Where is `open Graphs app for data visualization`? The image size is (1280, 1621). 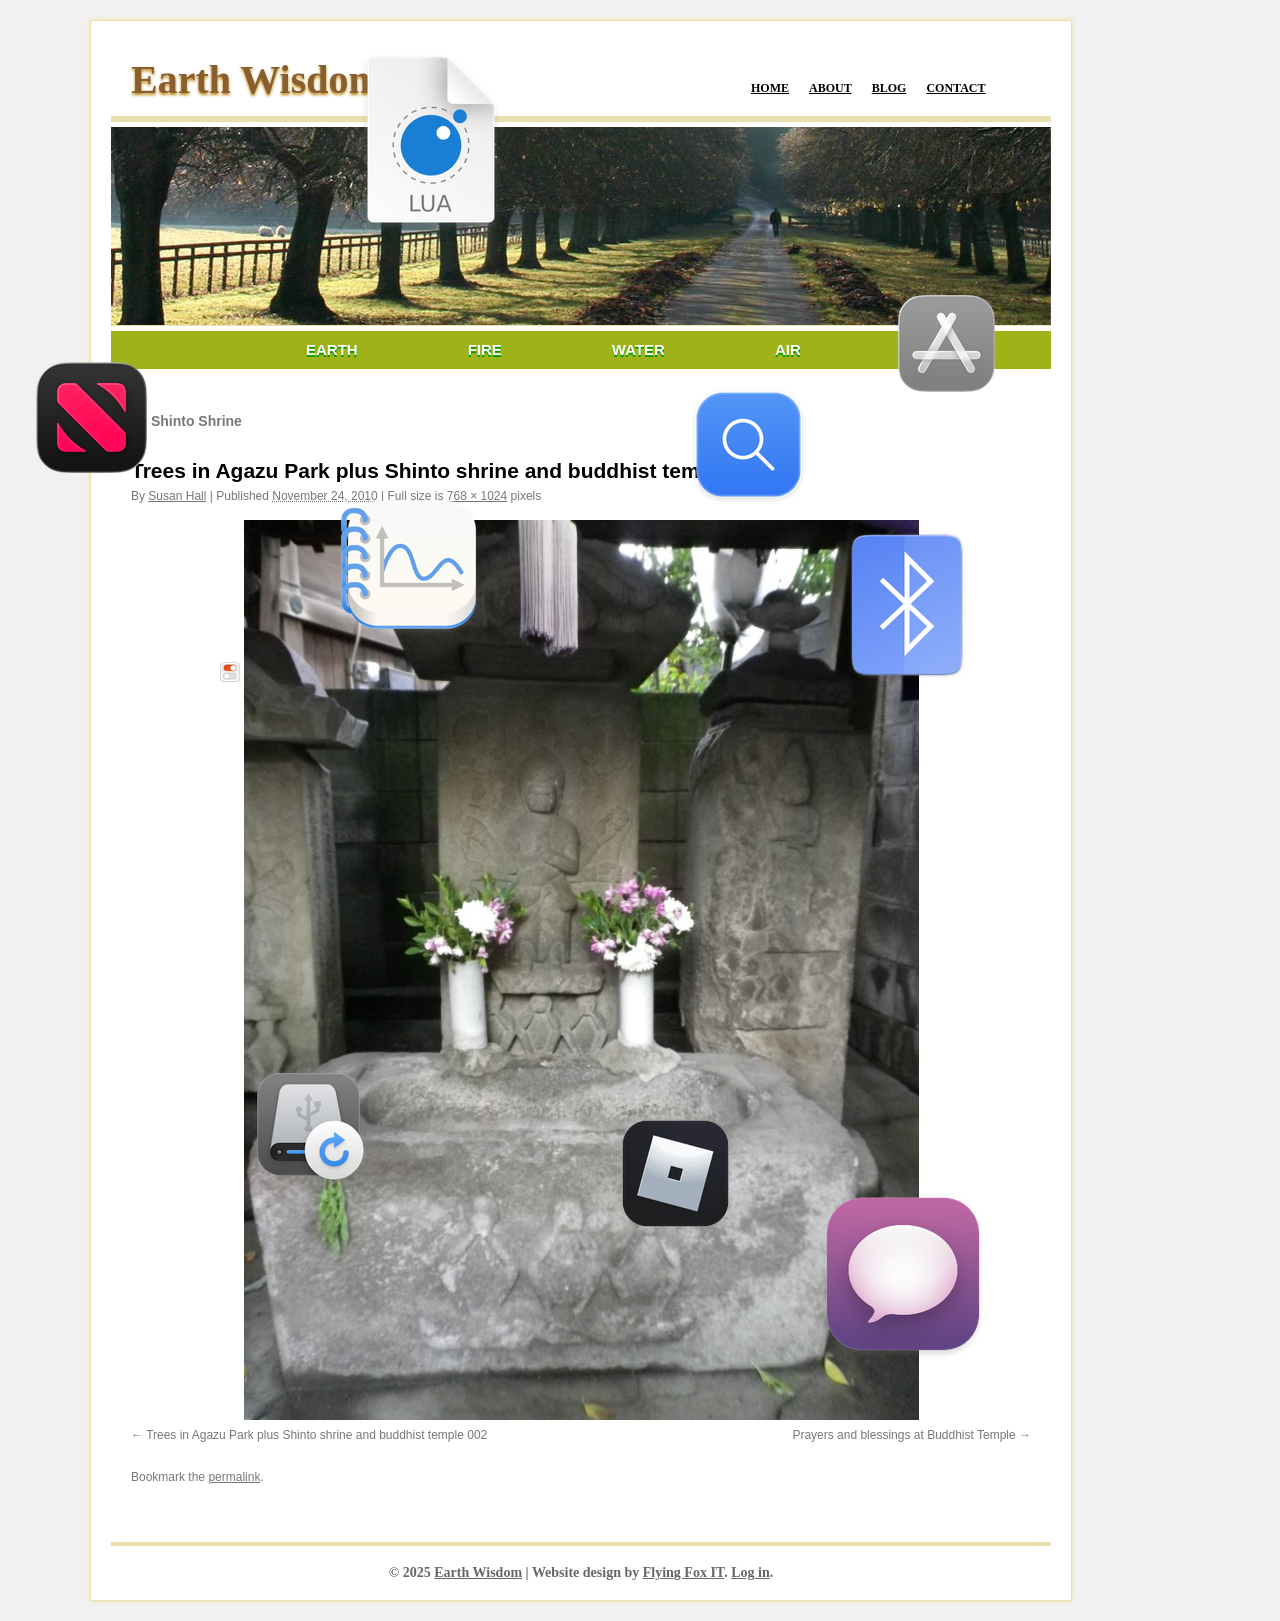
open Graphs app for data visualization is located at coordinates (412, 565).